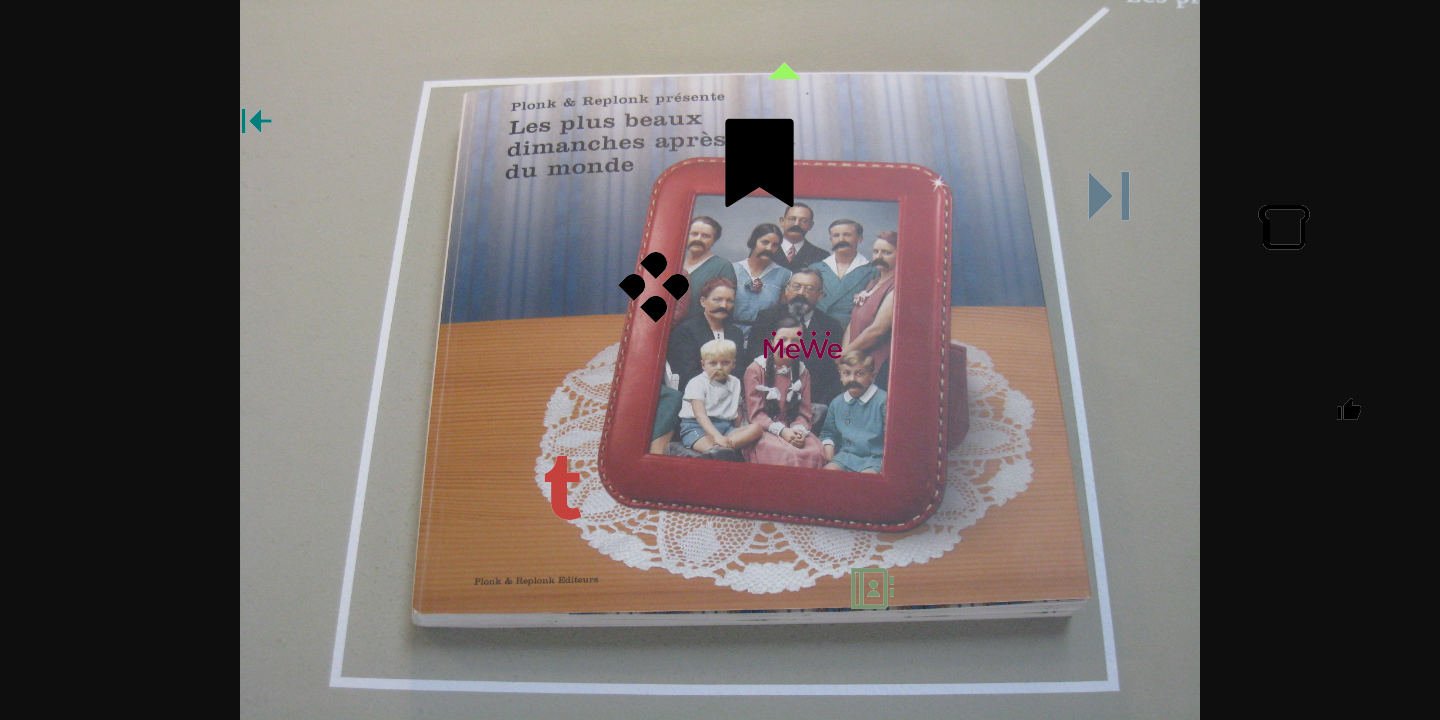  I want to click on bentobox company logo, so click(653, 287).